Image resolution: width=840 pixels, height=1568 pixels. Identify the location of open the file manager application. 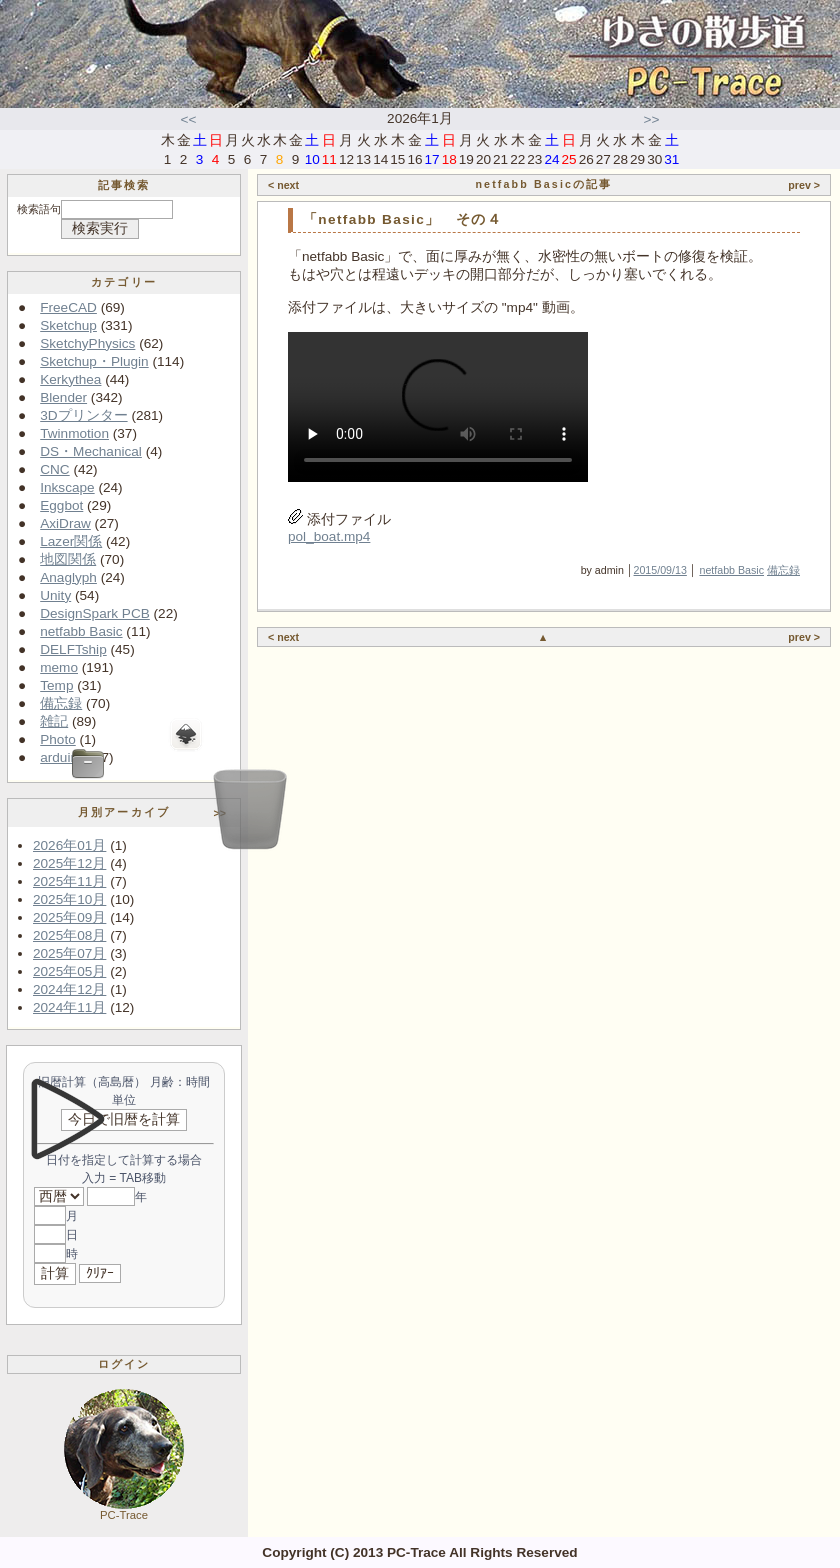
(88, 763).